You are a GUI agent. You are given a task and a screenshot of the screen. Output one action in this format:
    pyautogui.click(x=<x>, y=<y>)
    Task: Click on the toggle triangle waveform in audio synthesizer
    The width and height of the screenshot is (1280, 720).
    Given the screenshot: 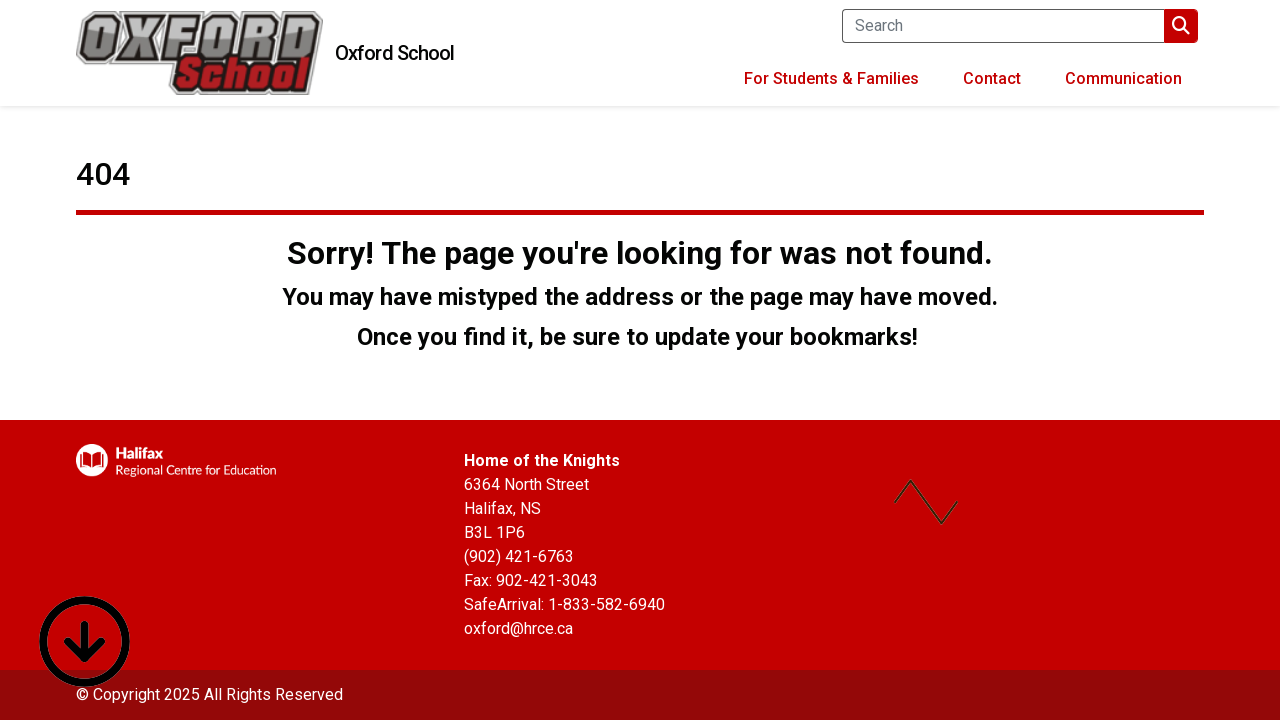 What is the action you would take?
    pyautogui.click(x=926, y=502)
    